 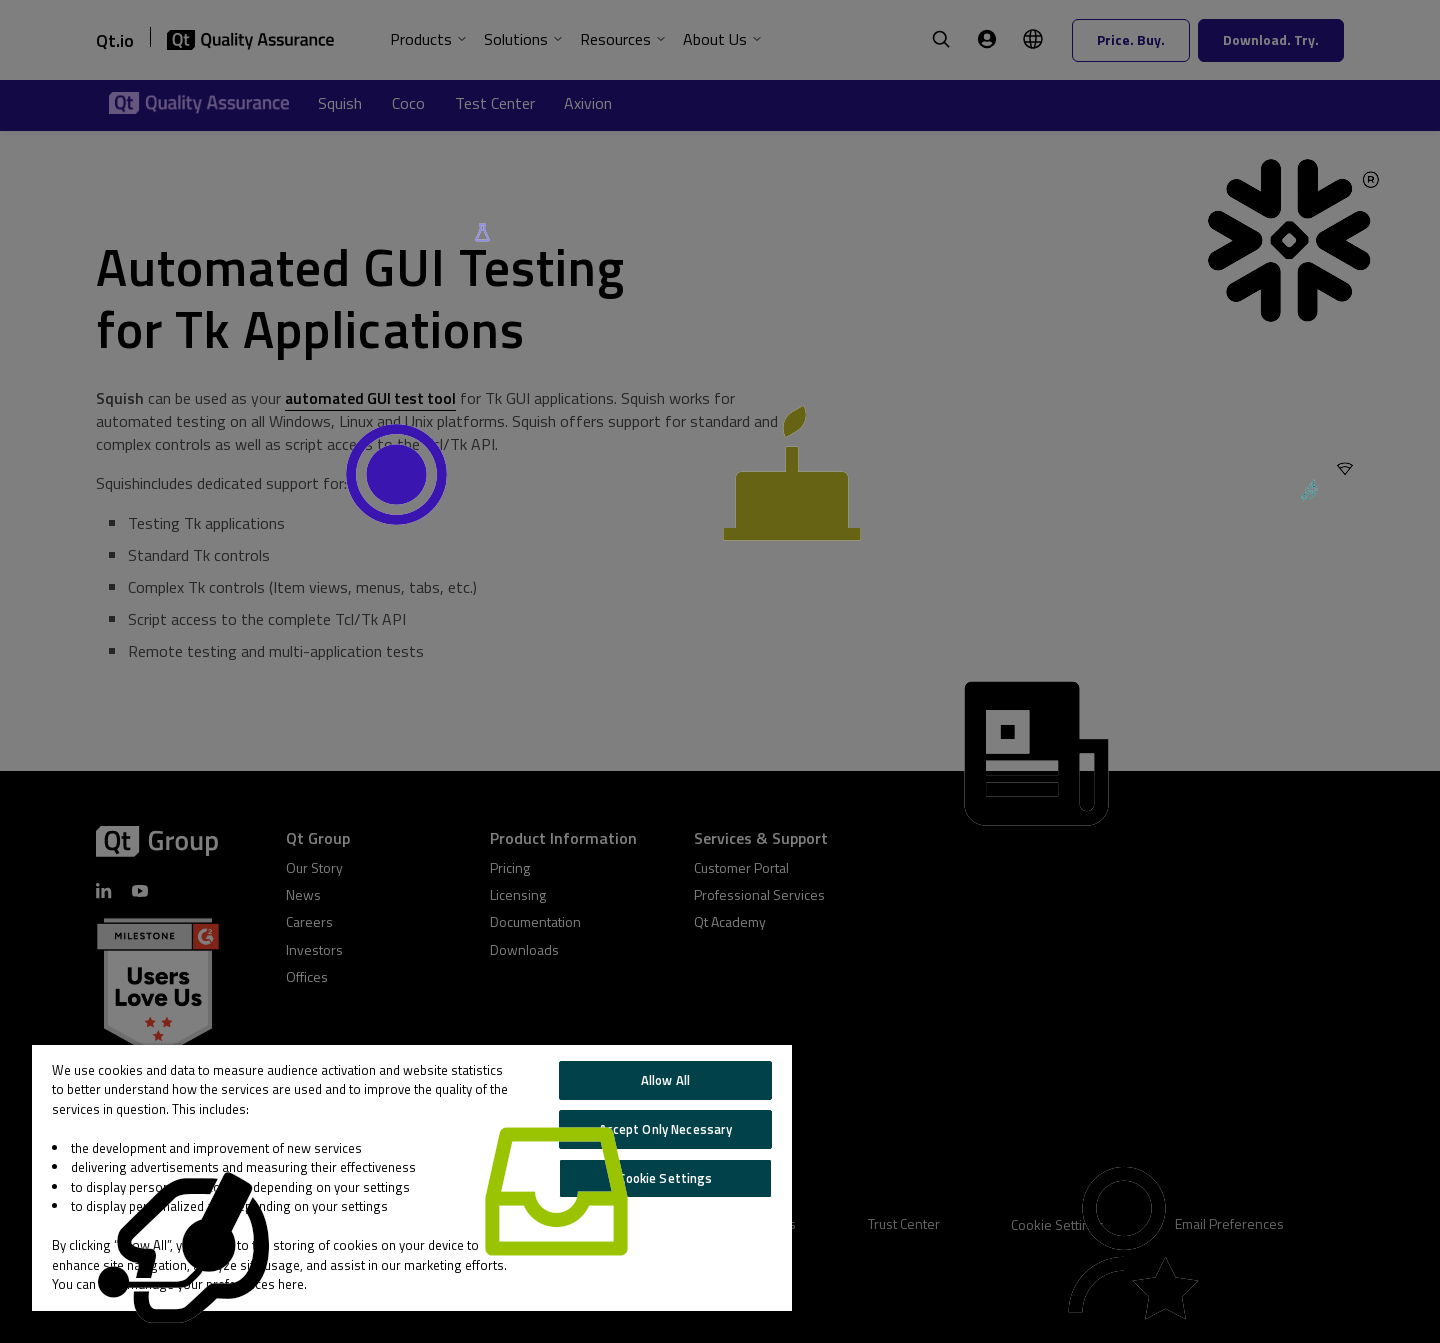 I want to click on open jitsi video conferencing app, so click(x=1309, y=490).